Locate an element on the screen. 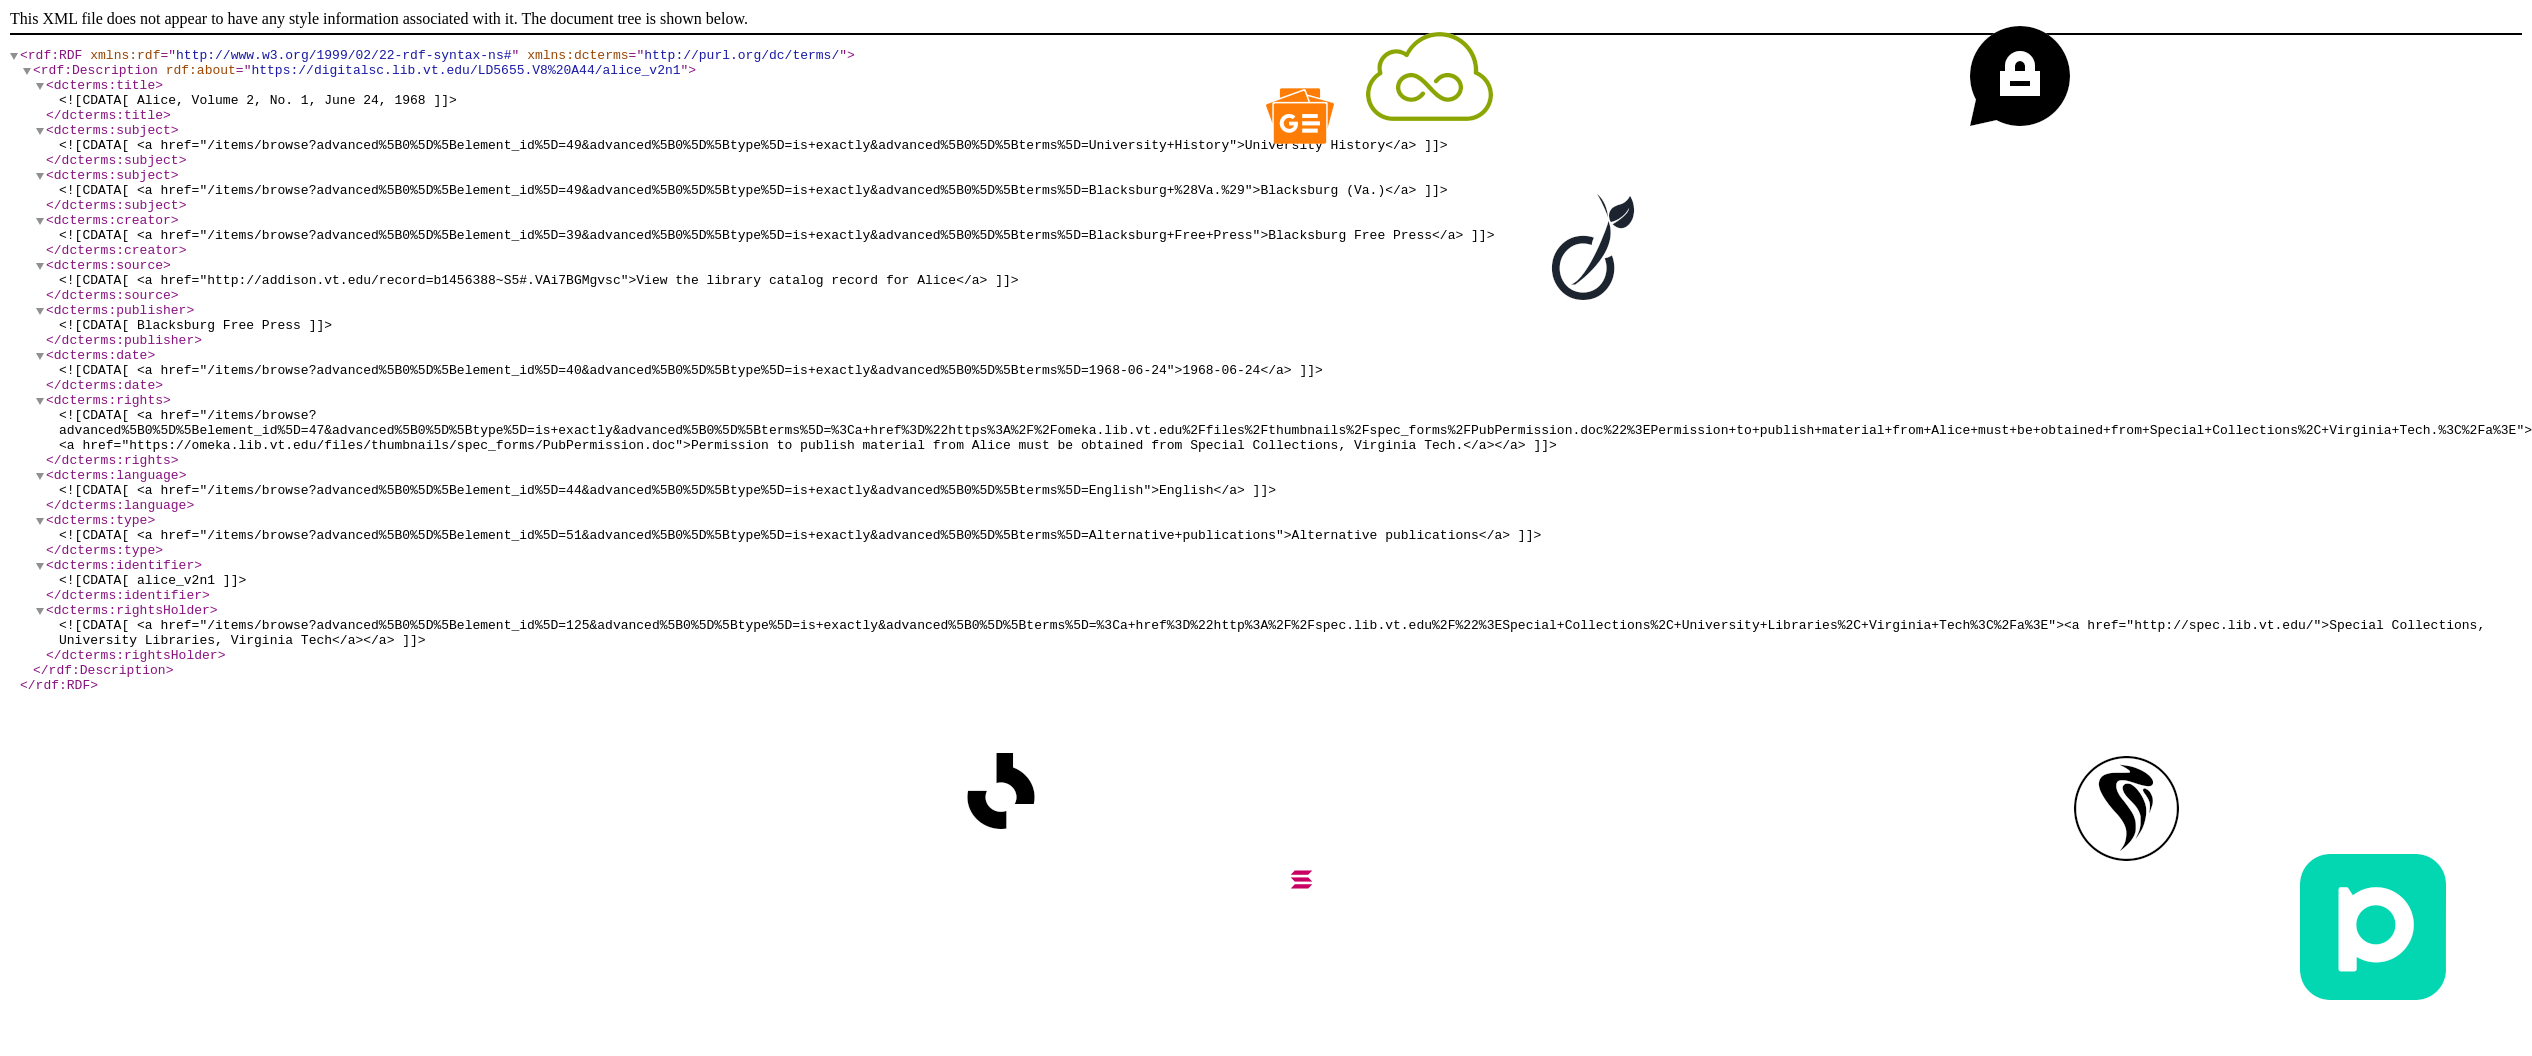  open CapRover dashboard is located at coordinates (2126, 808).